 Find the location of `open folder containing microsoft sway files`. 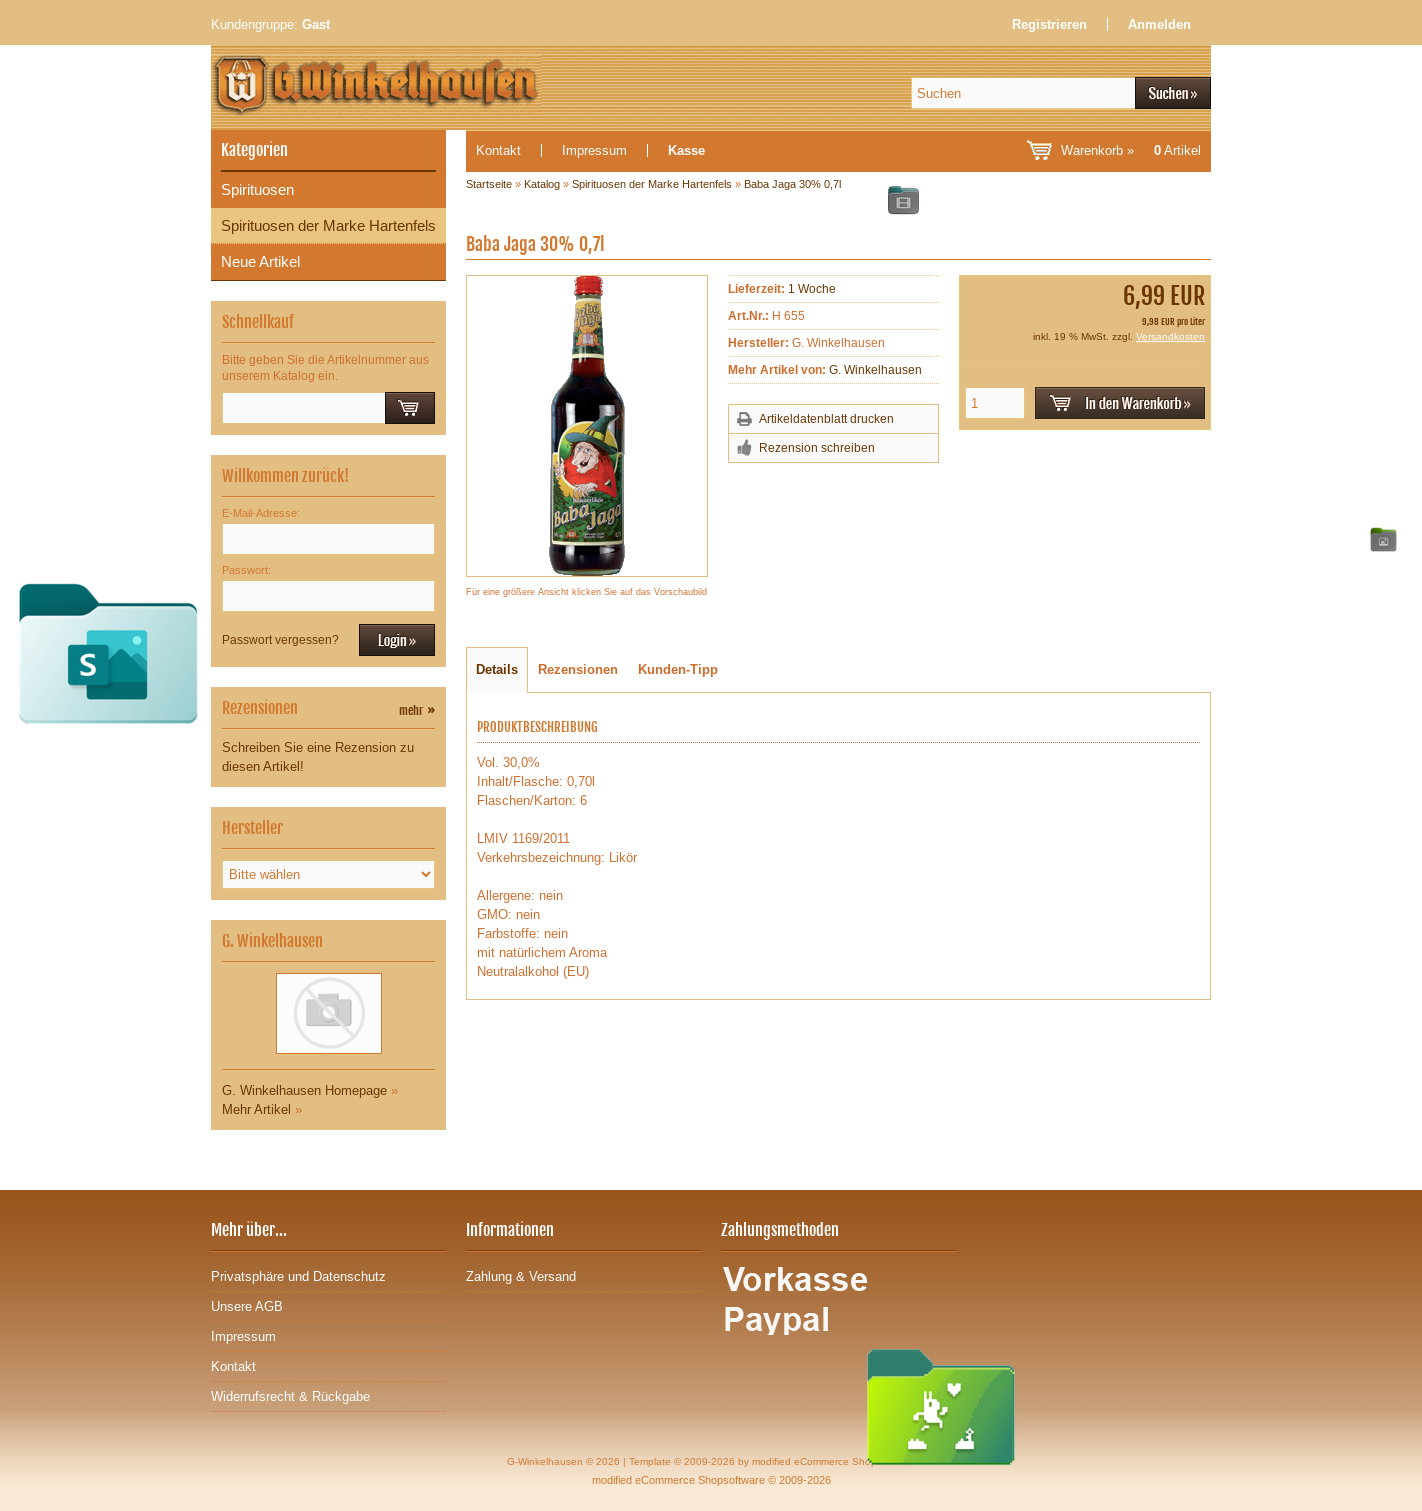

open folder containing microsoft sway files is located at coordinates (107, 658).